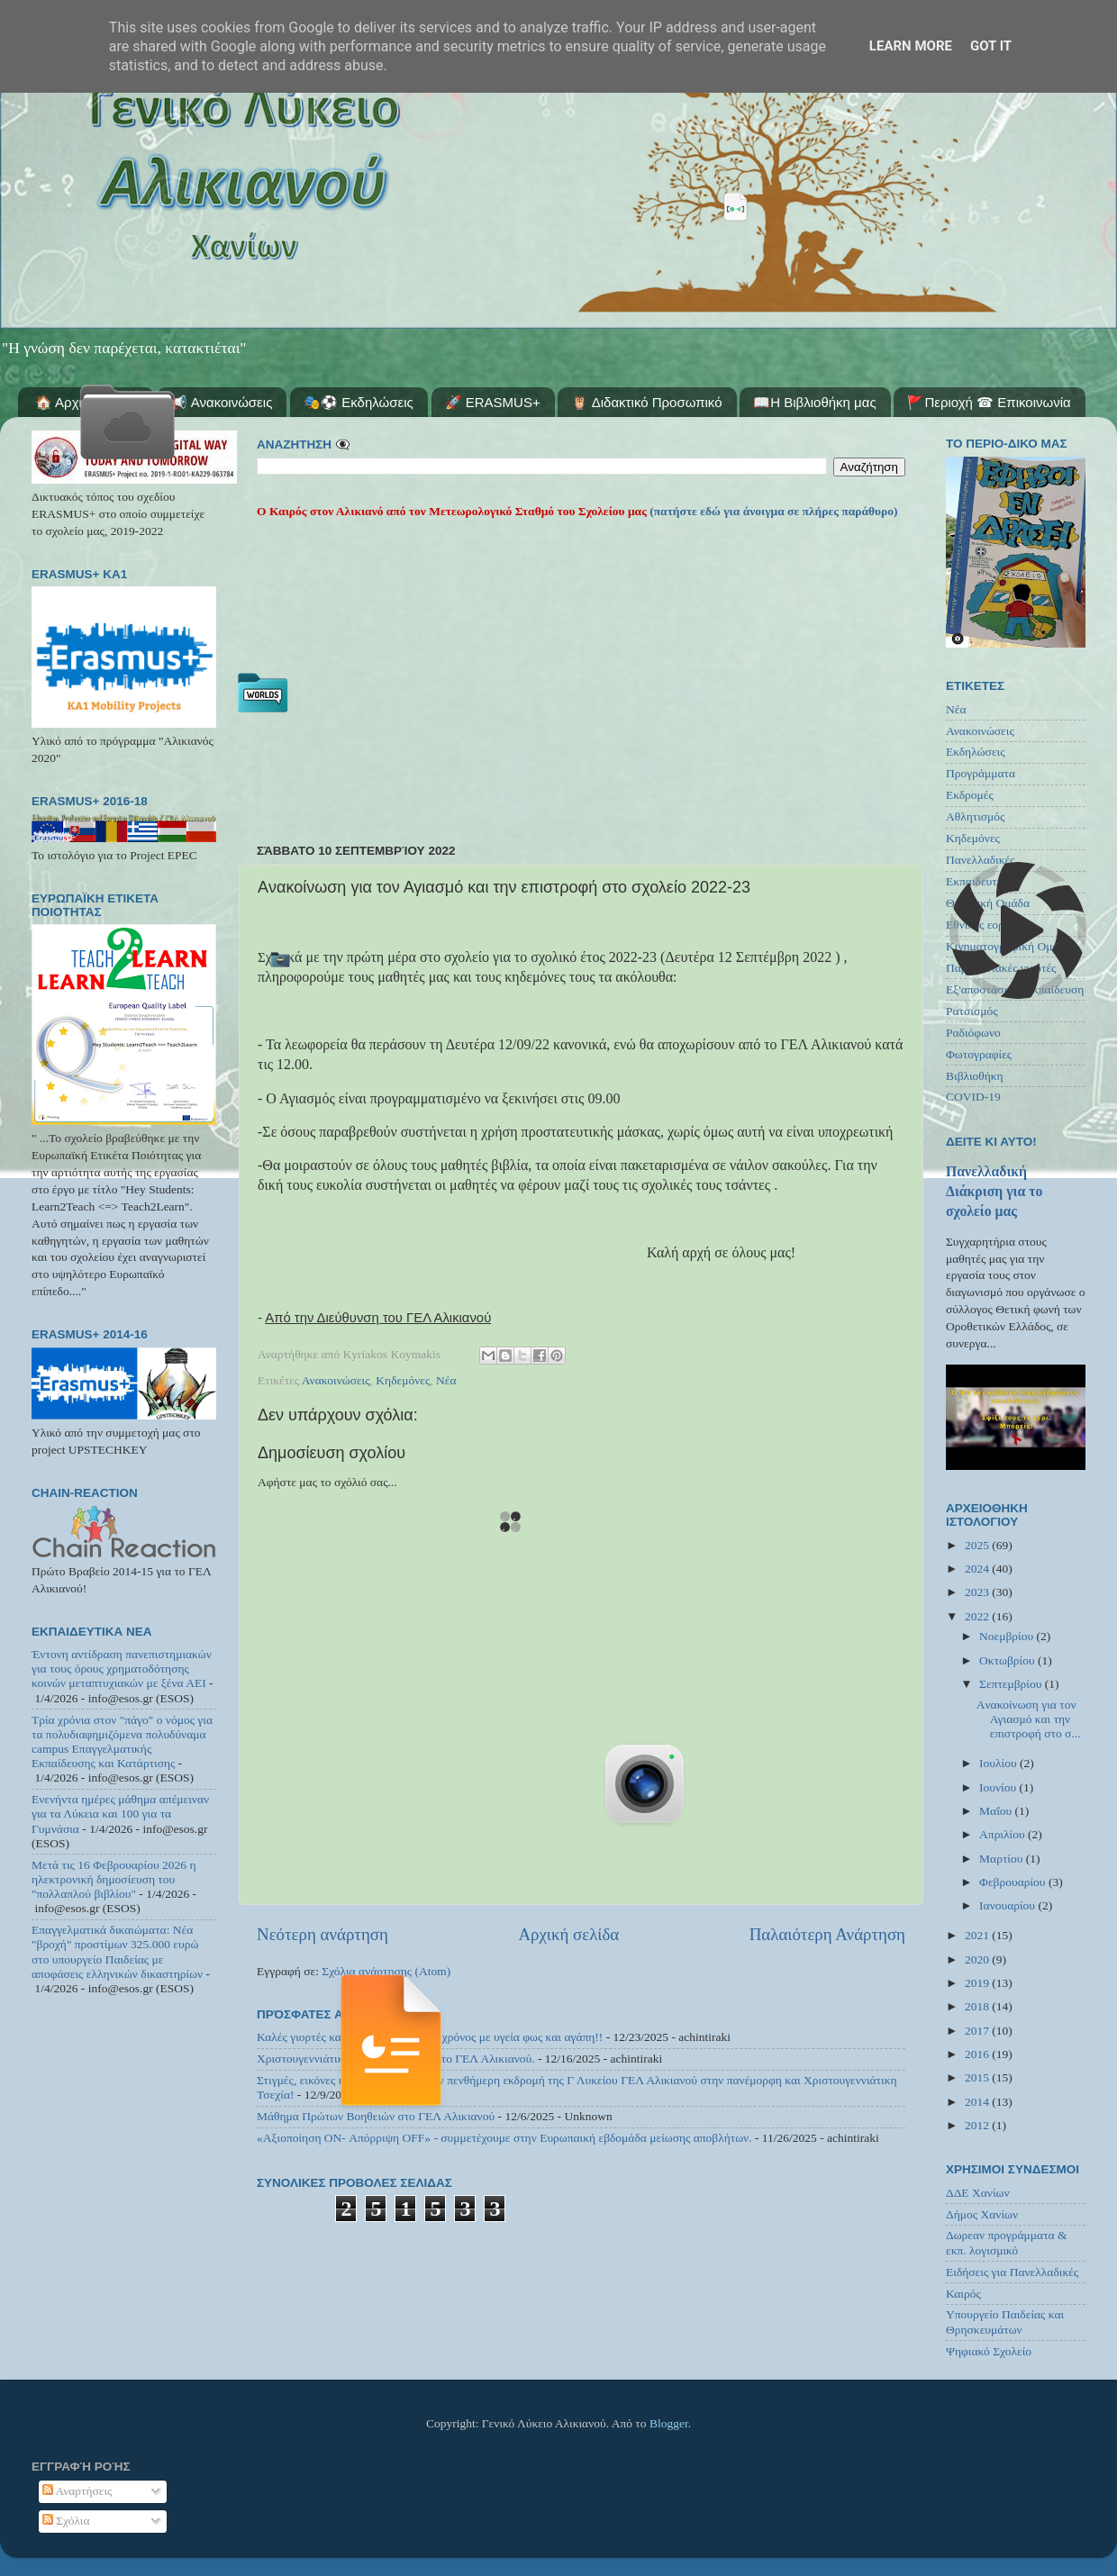 Image resolution: width=1117 pixels, height=2576 pixels. I want to click on open ninja download manager folder, so click(280, 960).